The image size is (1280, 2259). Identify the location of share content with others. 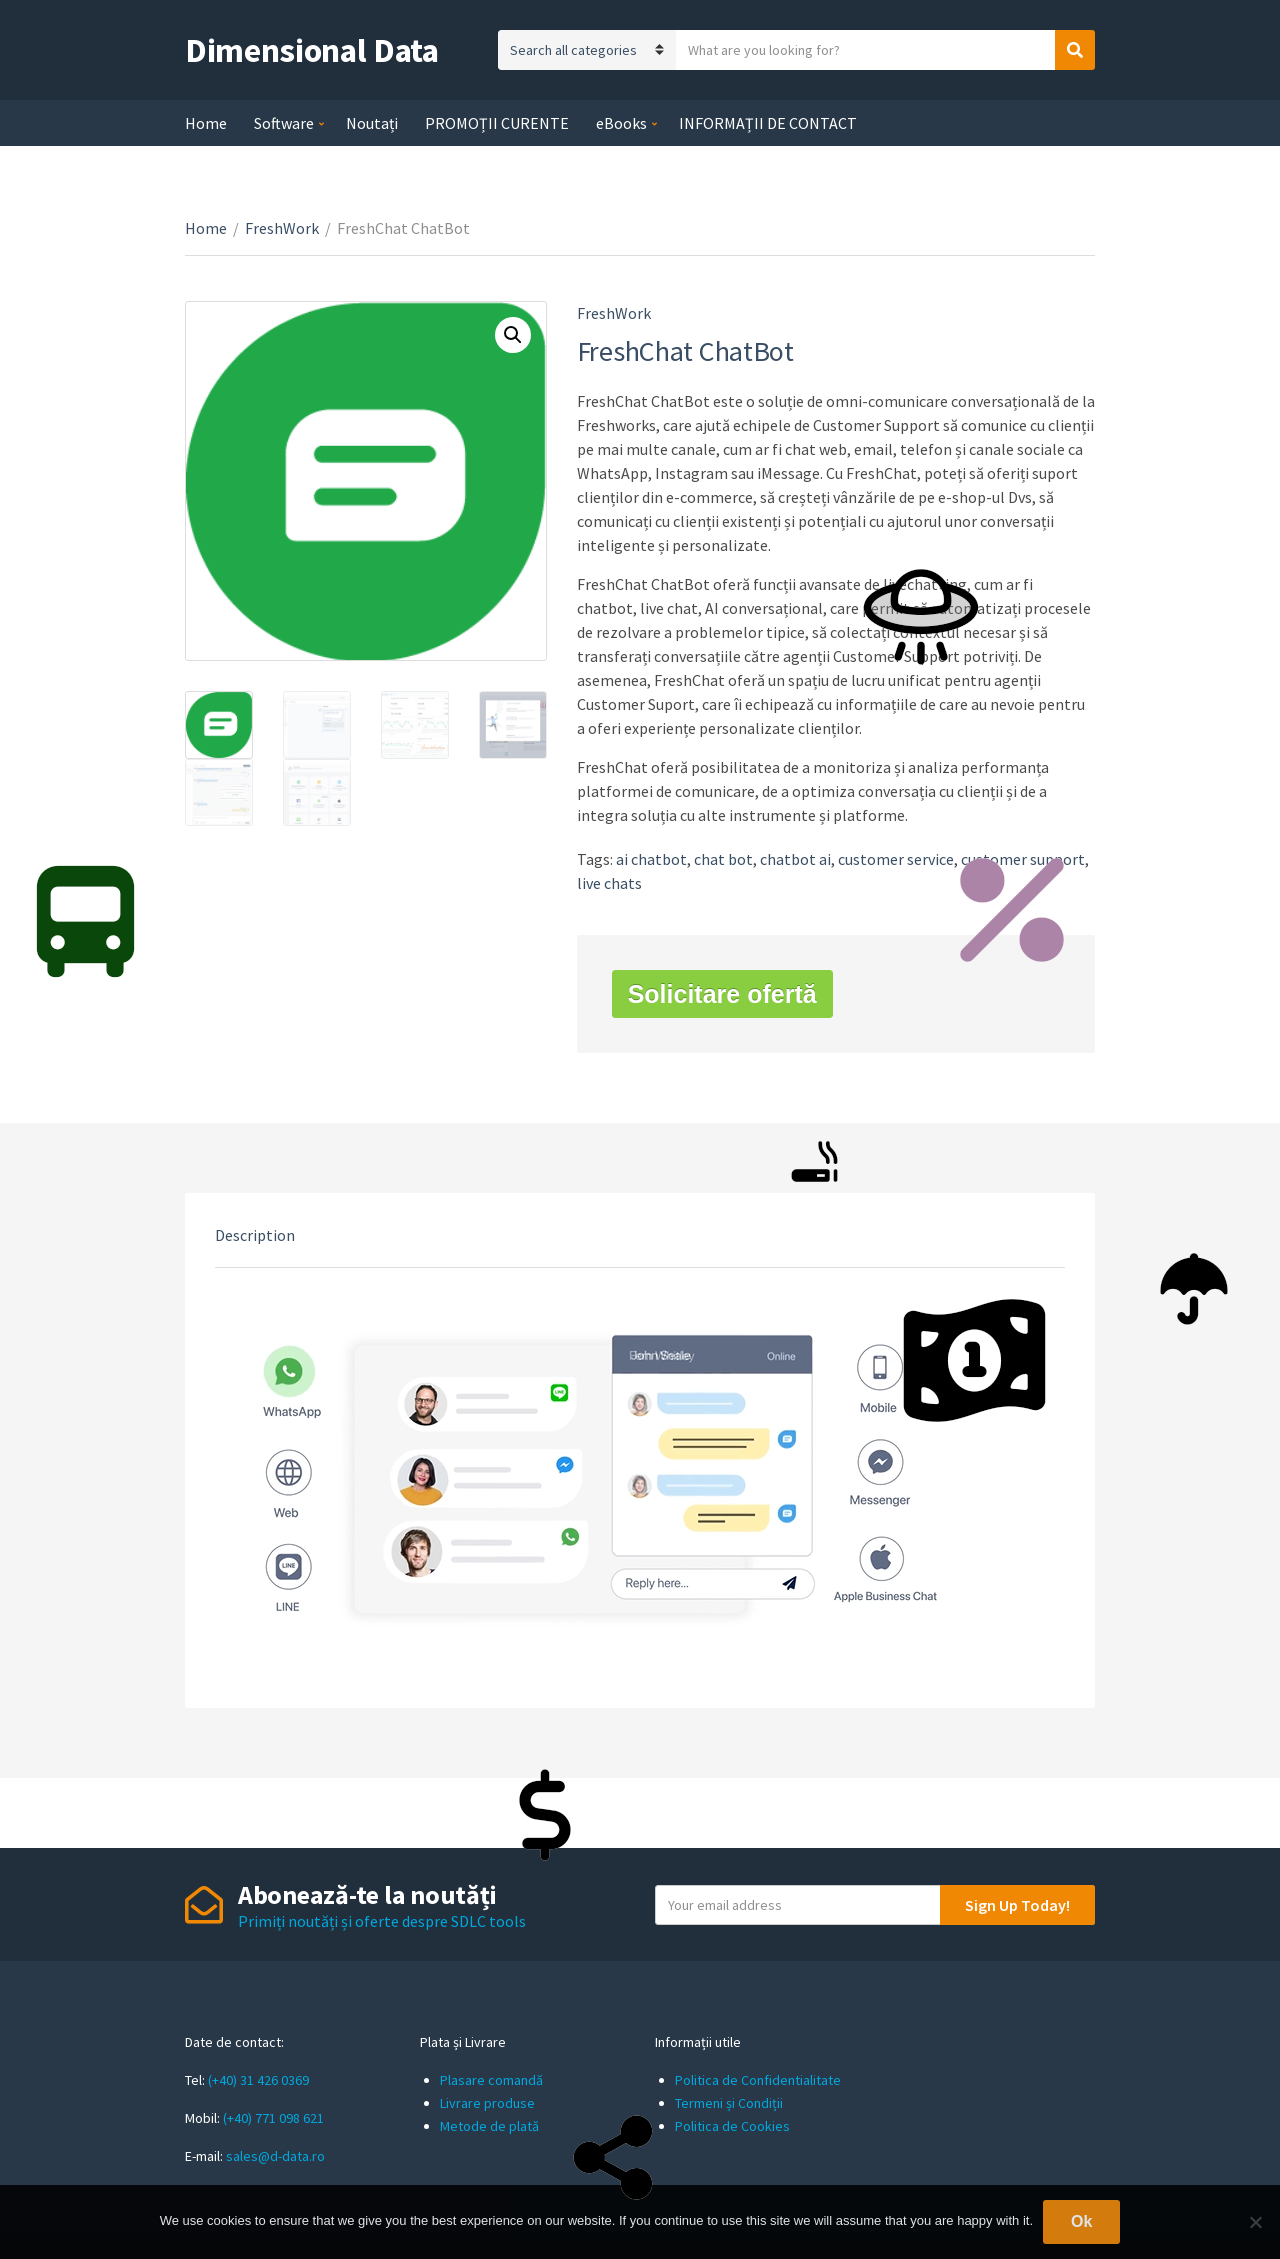
(615, 2157).